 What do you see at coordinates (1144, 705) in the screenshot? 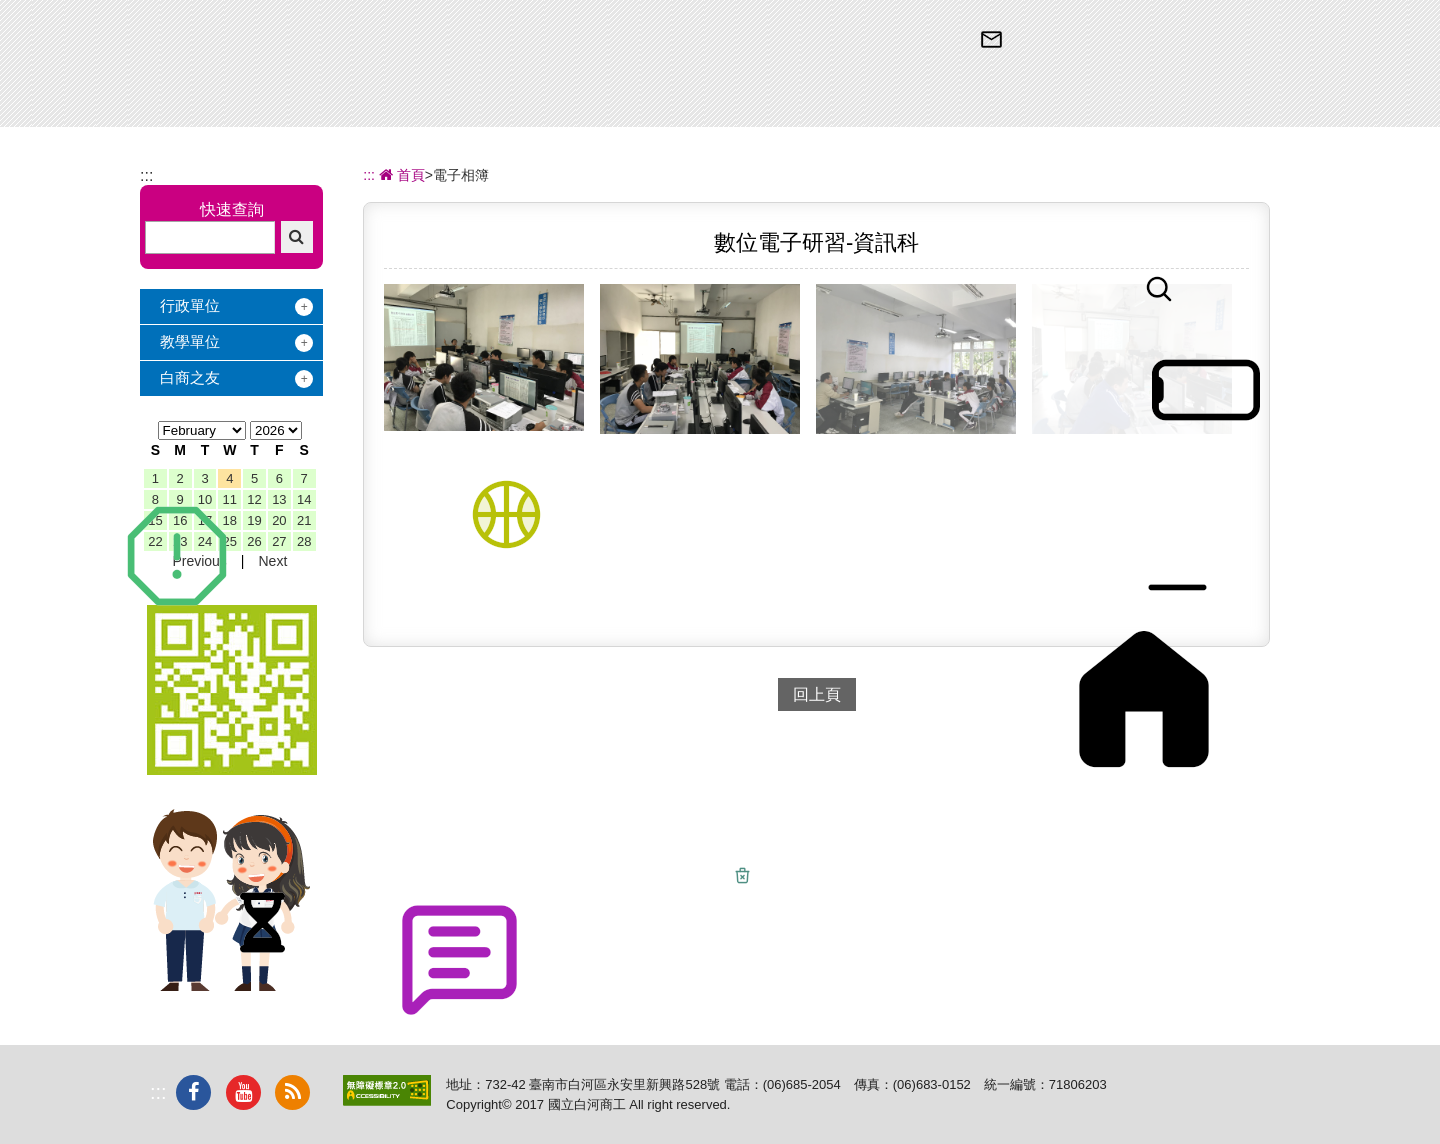
I see `go to home screen` at bounding box center [1144, 705].